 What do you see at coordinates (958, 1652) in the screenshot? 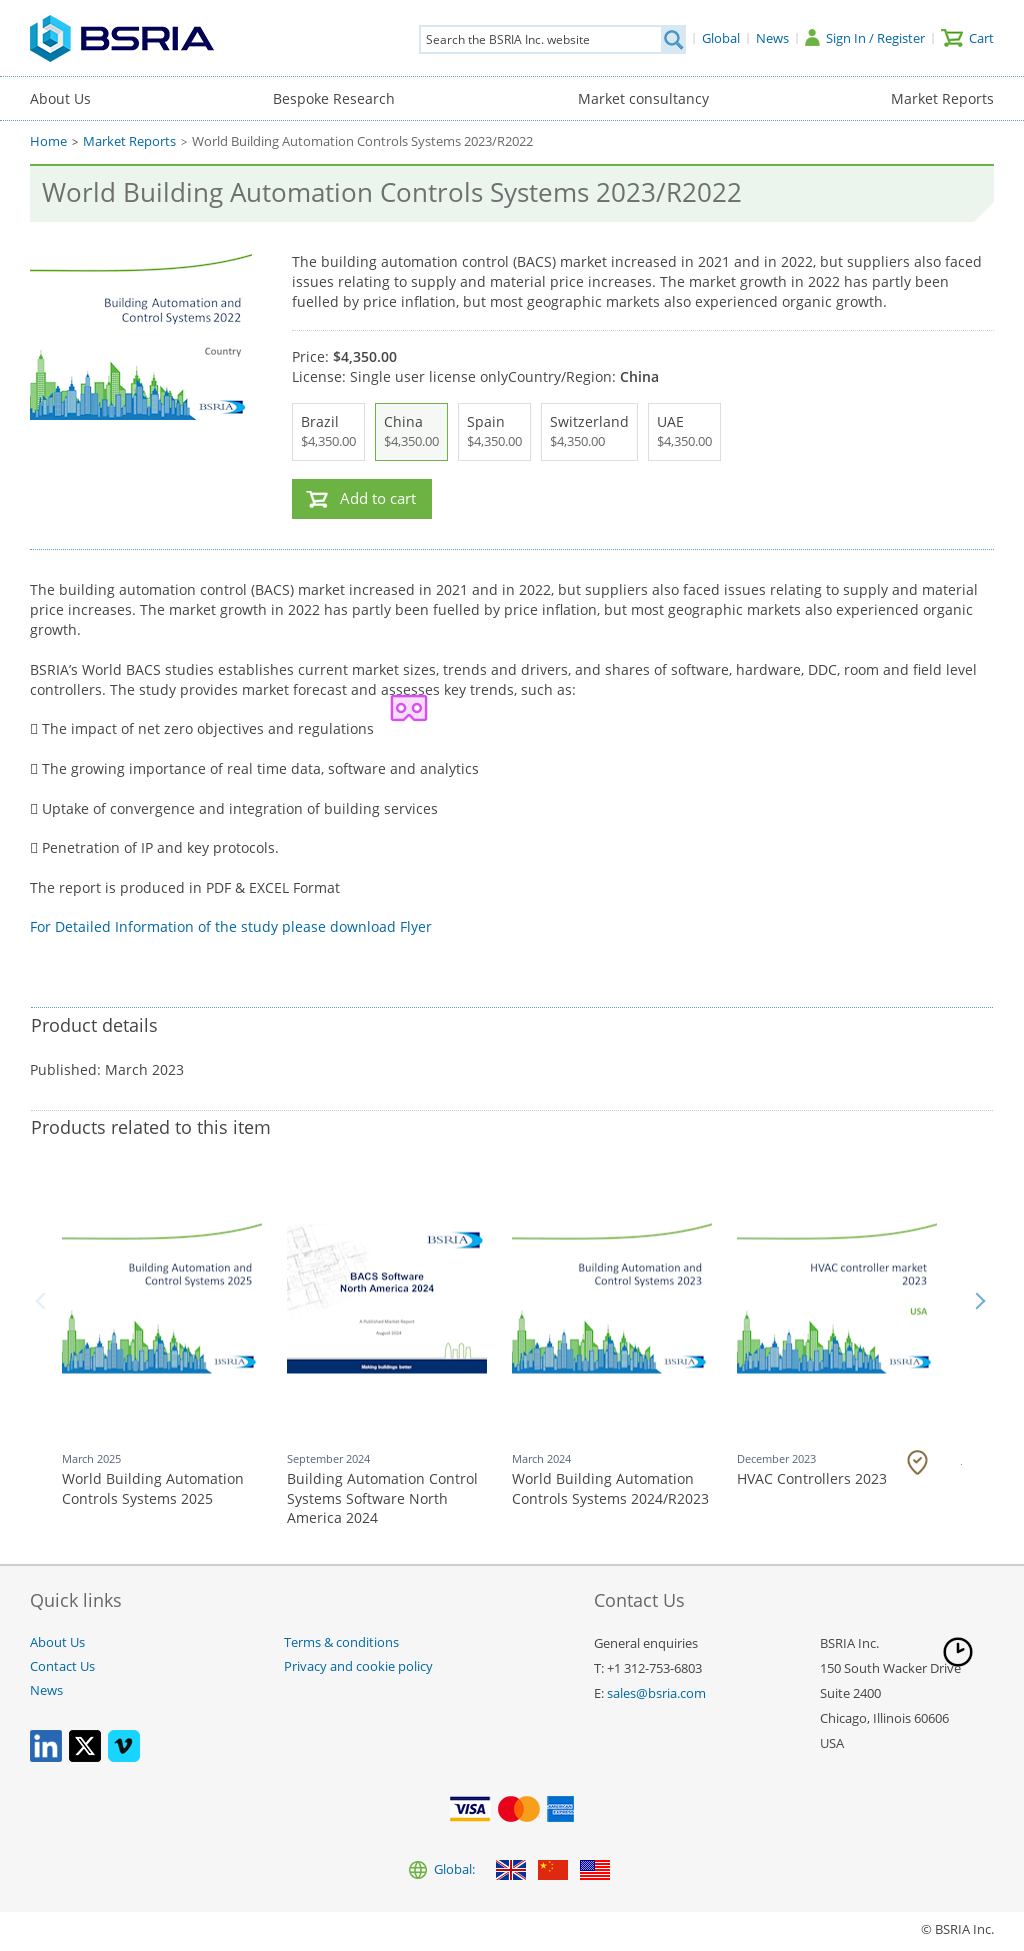
I see `view current time` at bounding box center [958, 1652].